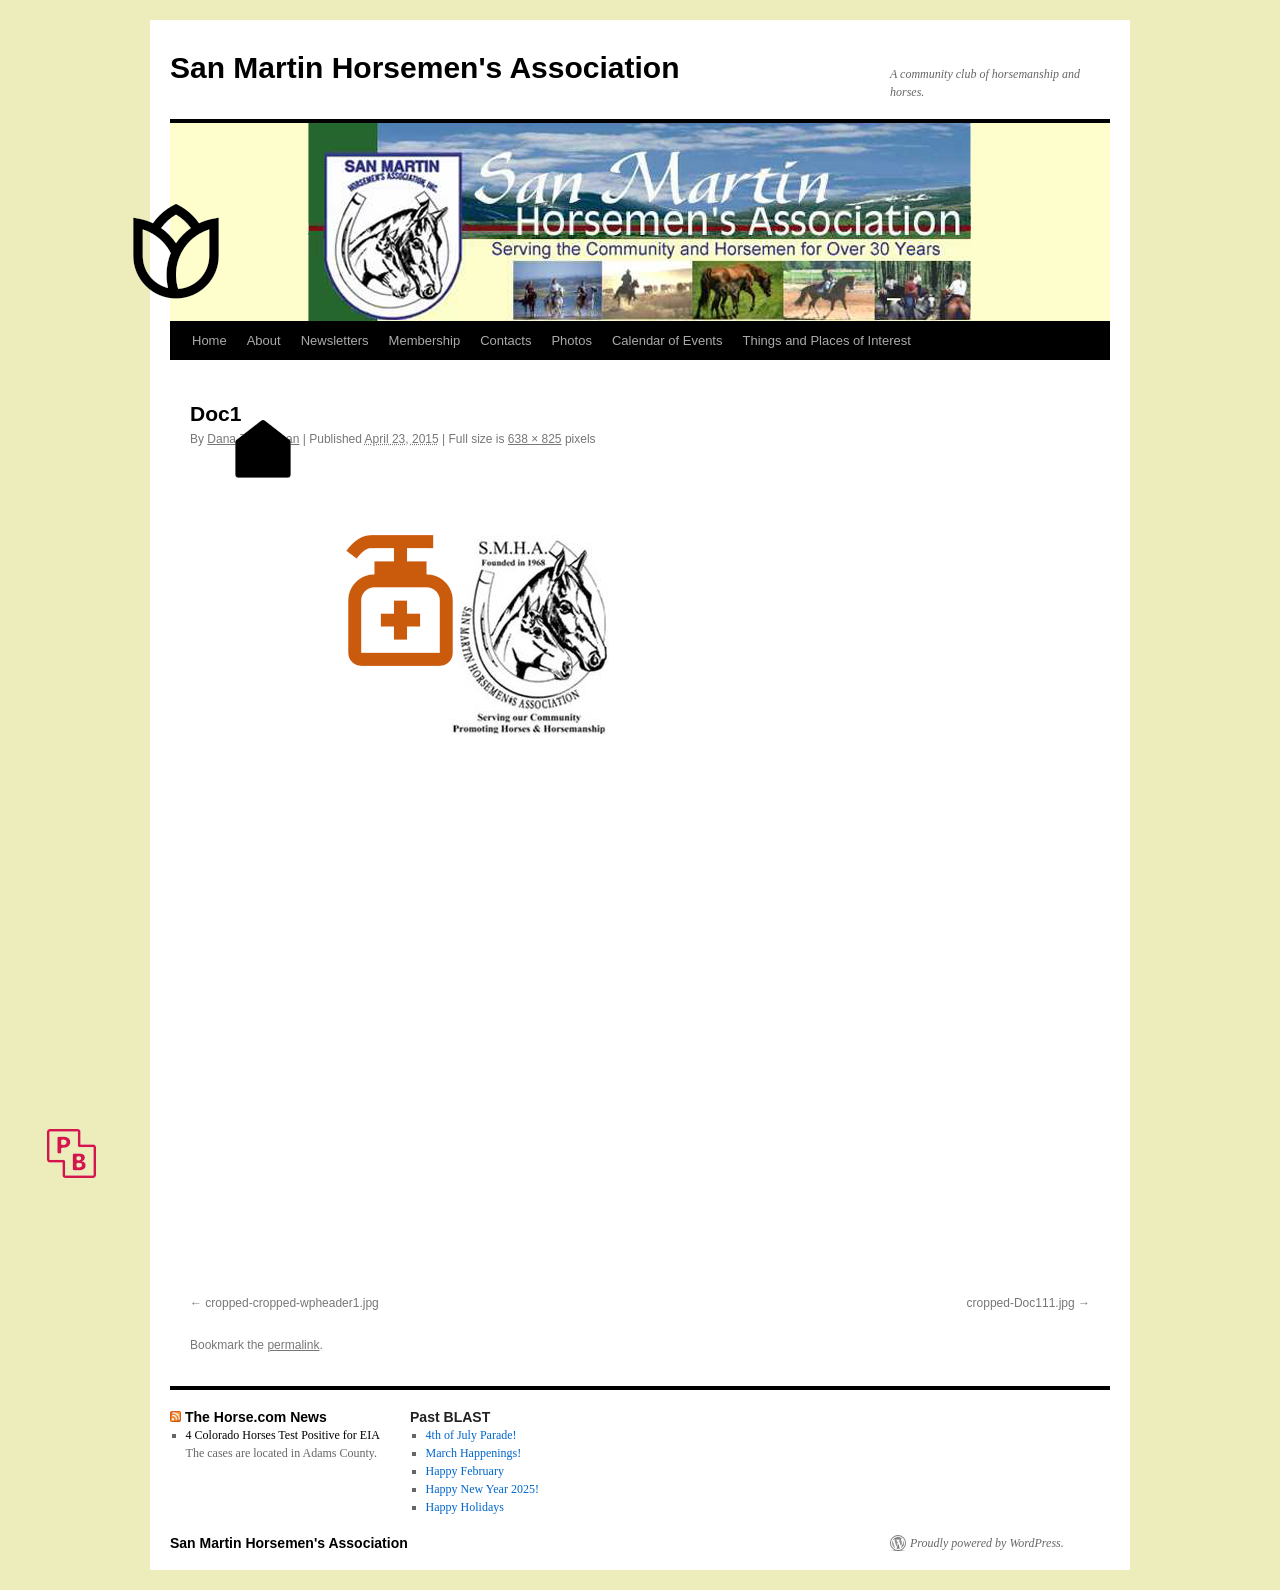  I want to click on pocketbase logo - open-source backend service, so click(71, 1153).